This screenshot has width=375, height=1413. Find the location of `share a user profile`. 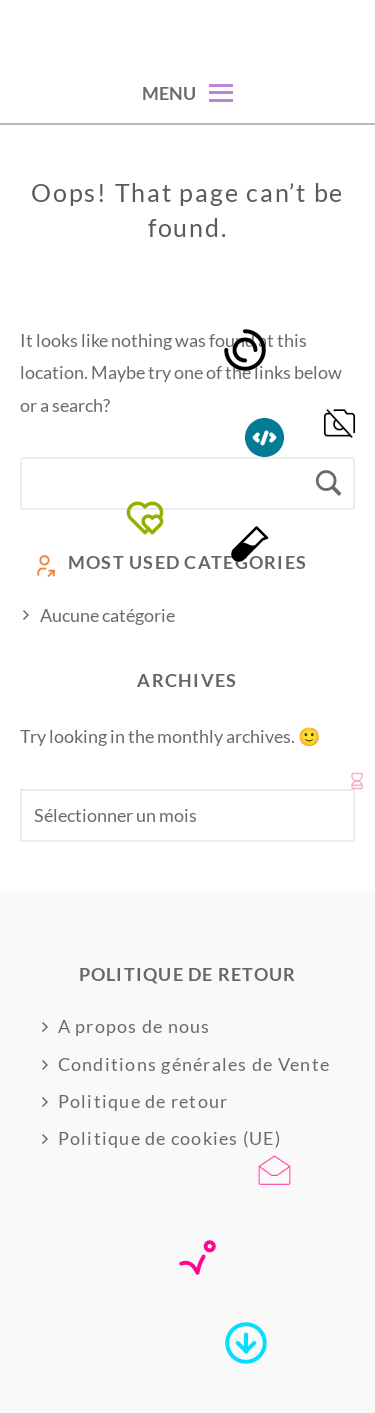

share a user profile is located at coordinates (44, 565).